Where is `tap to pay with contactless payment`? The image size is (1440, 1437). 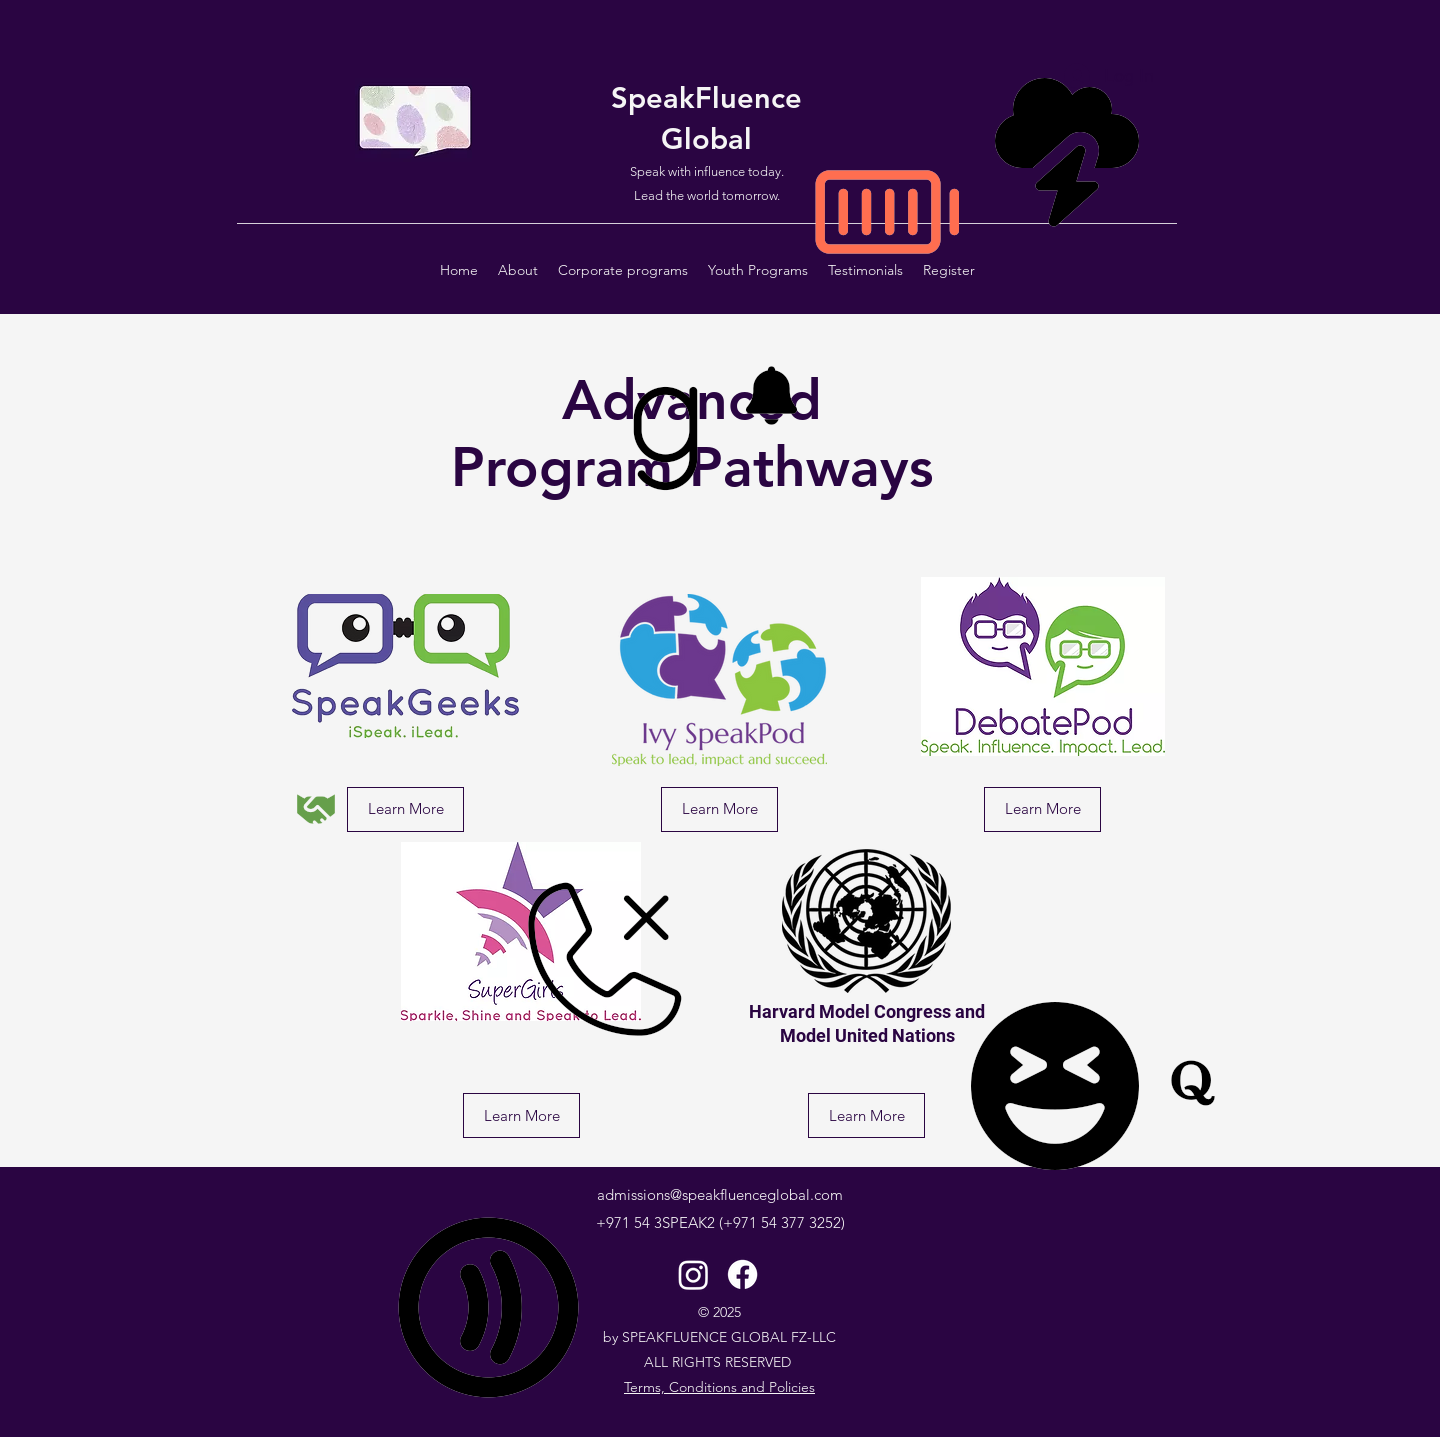
tap to pay with contactless payment is located at coordinates (488, 1307).